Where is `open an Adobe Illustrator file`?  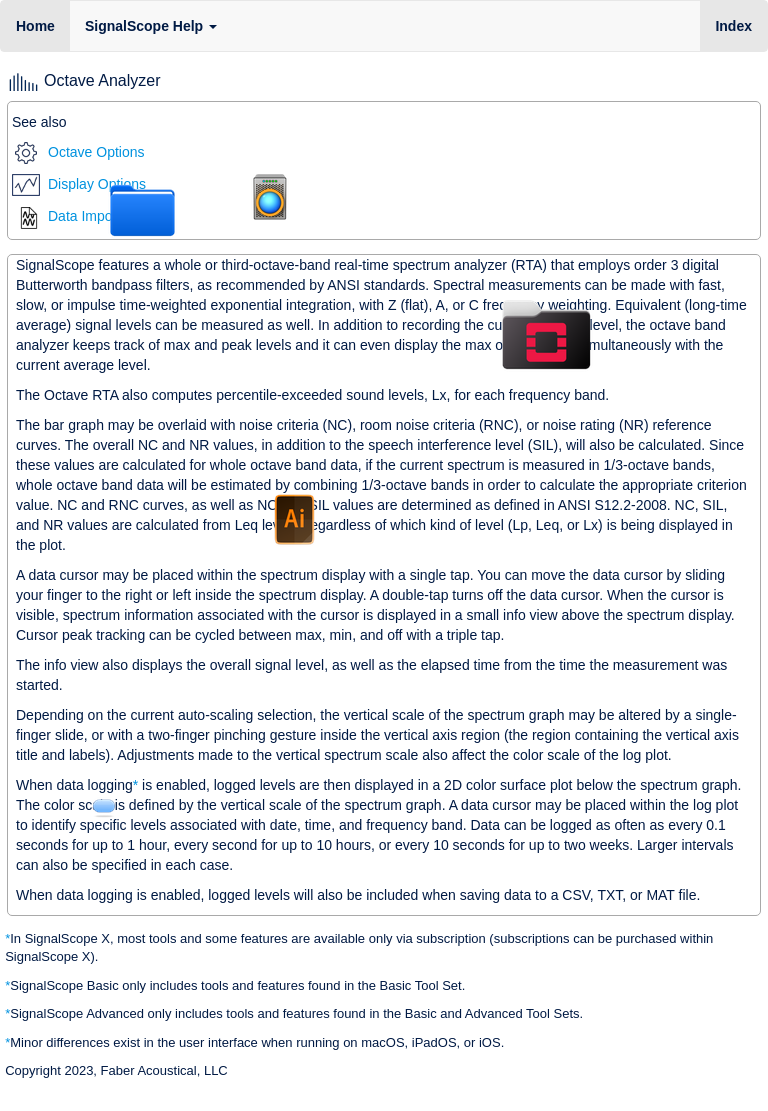 open an Adobe Illustrator file is located at coordinates (294, 519).